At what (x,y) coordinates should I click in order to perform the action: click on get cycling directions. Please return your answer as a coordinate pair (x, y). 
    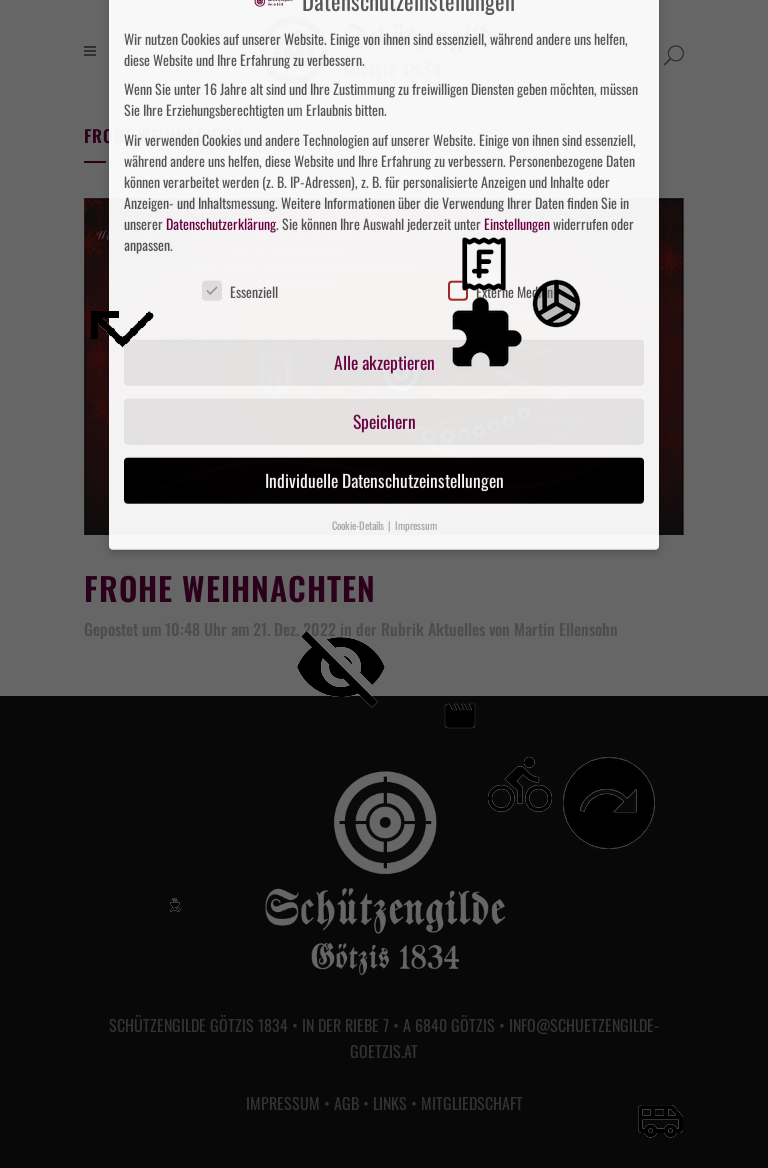
    Looking at the image, I should click on (520, 785).